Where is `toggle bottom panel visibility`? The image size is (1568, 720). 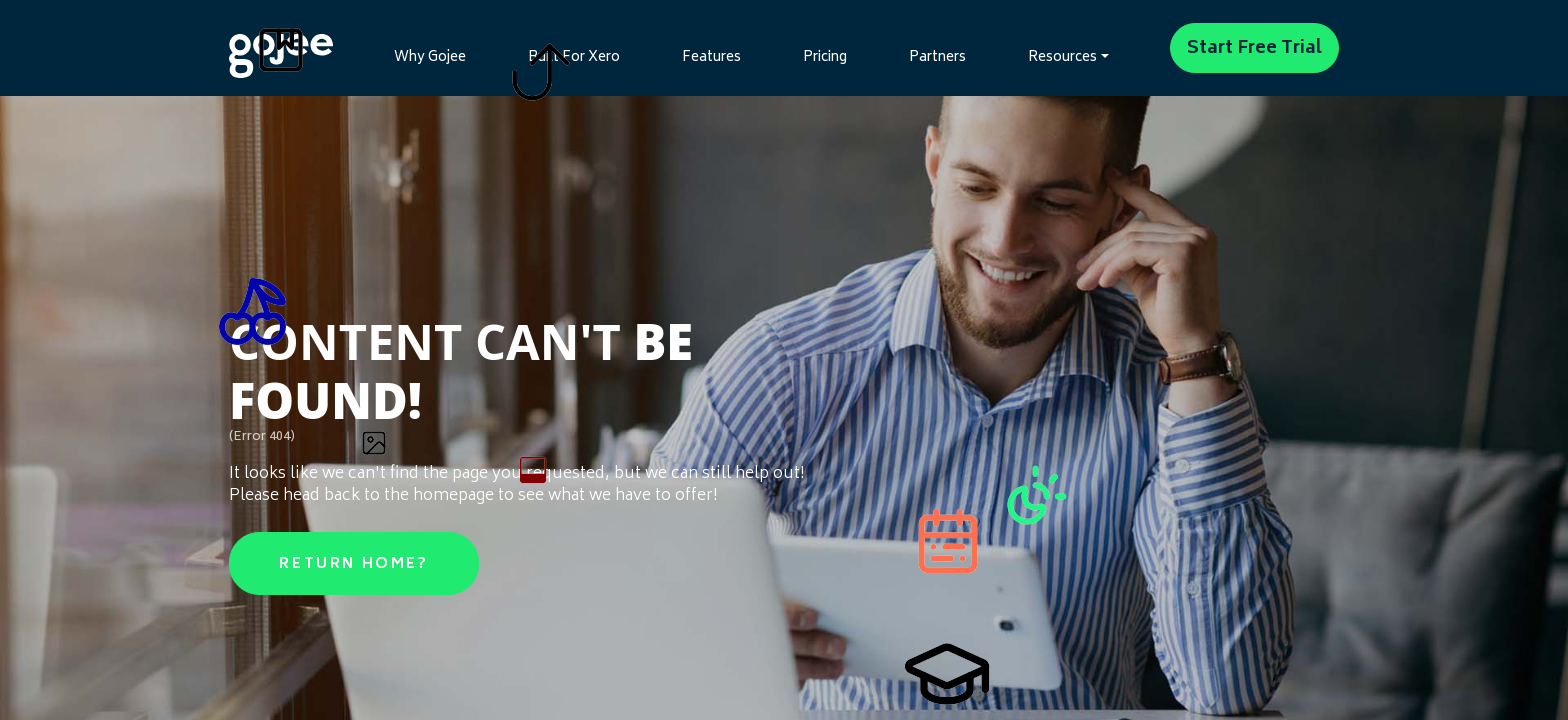 toggle bottom panel visibility is located at coordinates (533, 470).